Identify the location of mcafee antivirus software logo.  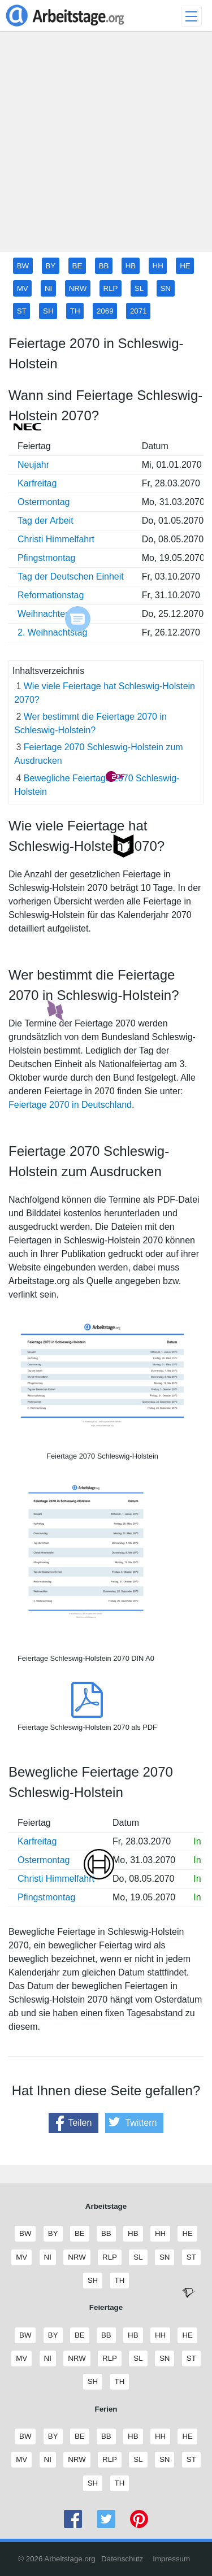
(123, 846).